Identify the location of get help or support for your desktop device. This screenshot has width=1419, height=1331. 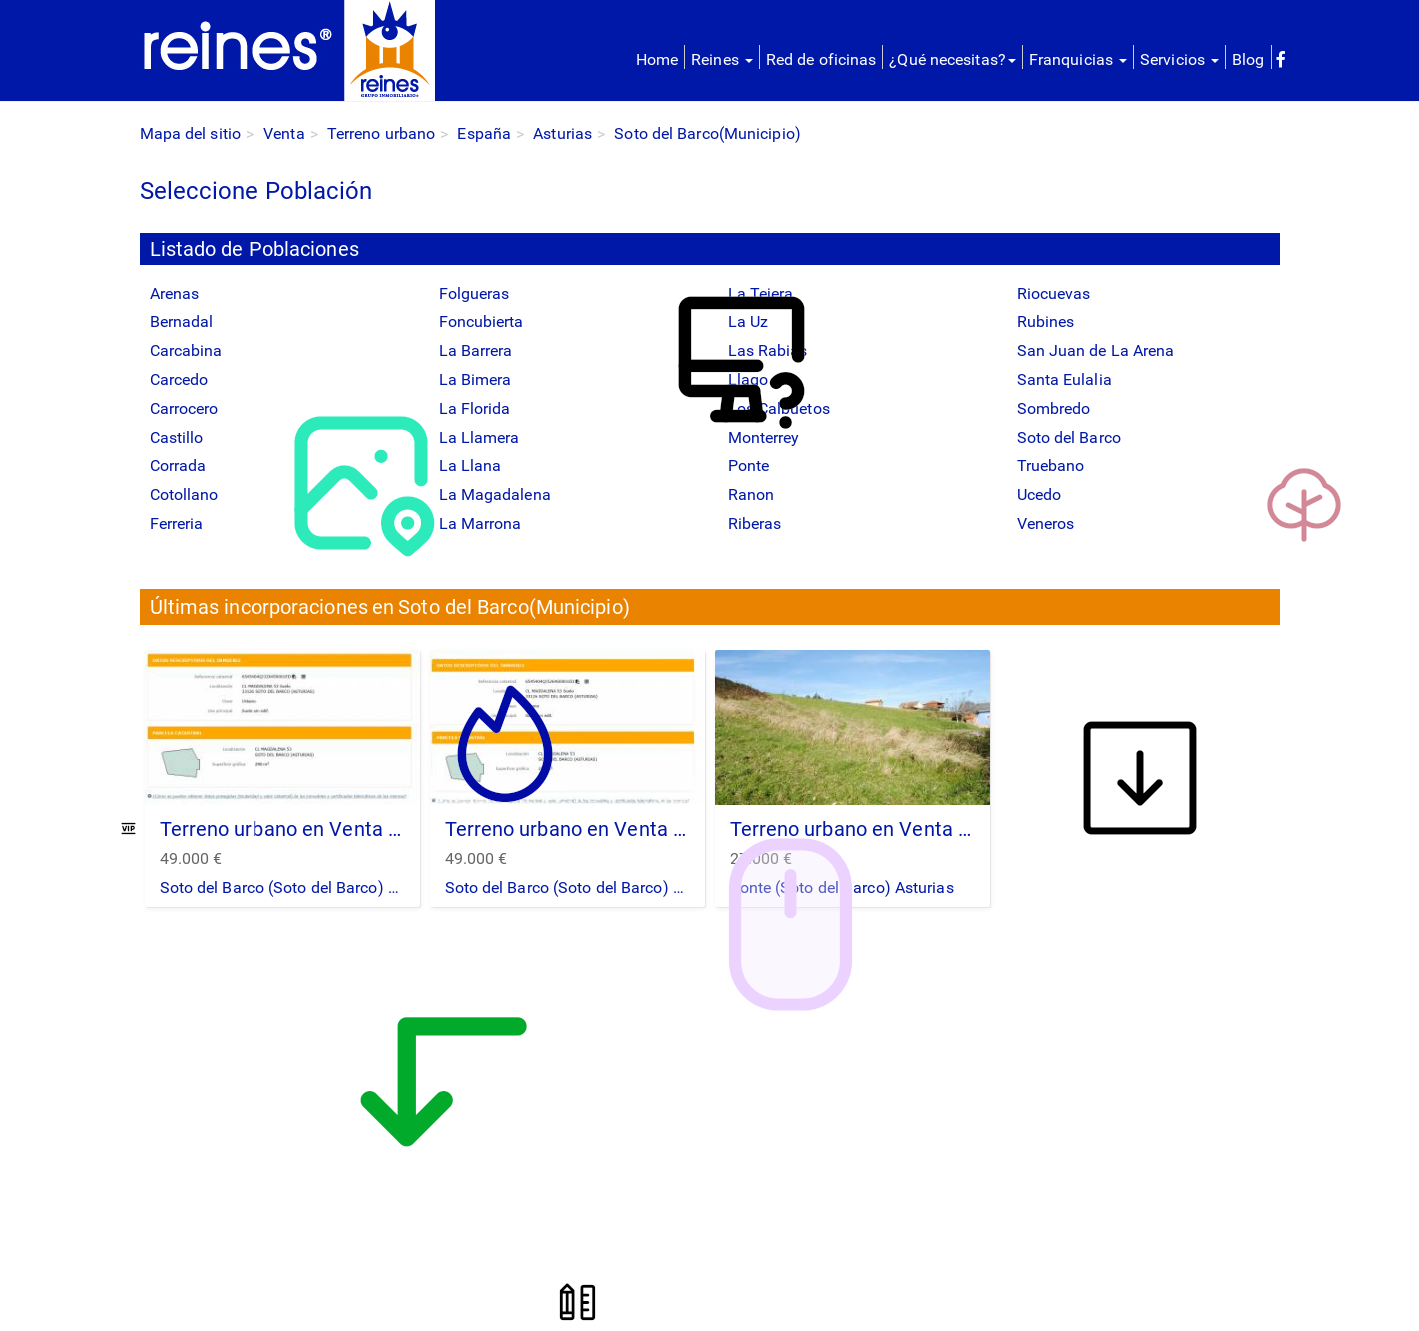
(741, 359).